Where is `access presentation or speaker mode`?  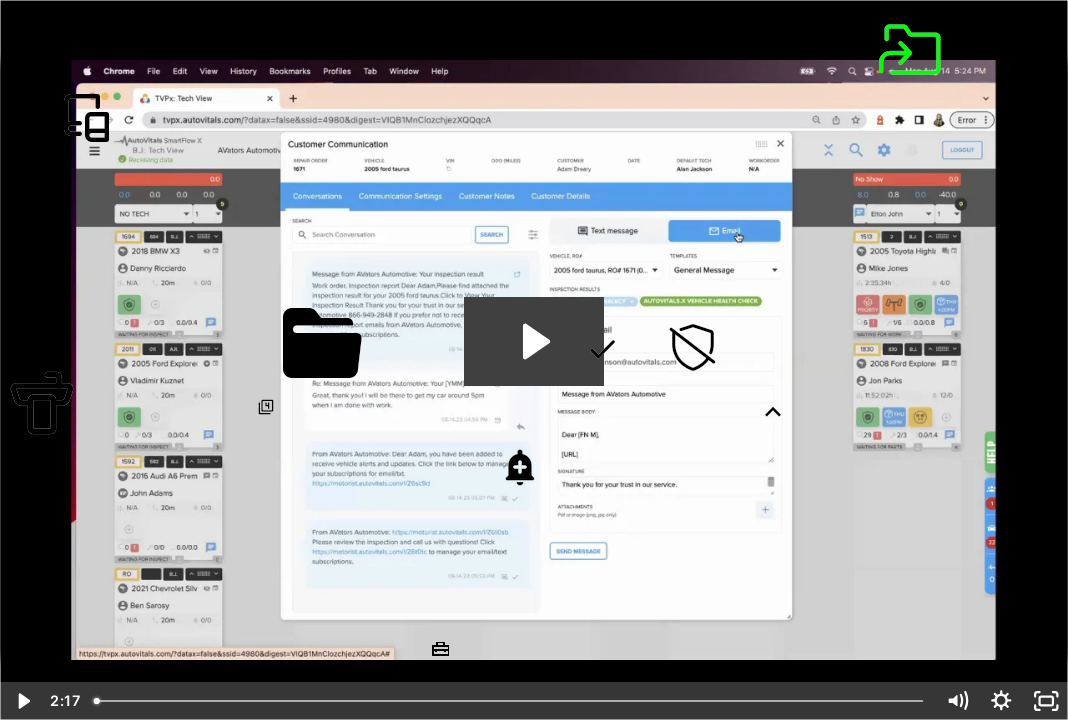 access presentation or speaker mode is located at coordinates (42, 403).